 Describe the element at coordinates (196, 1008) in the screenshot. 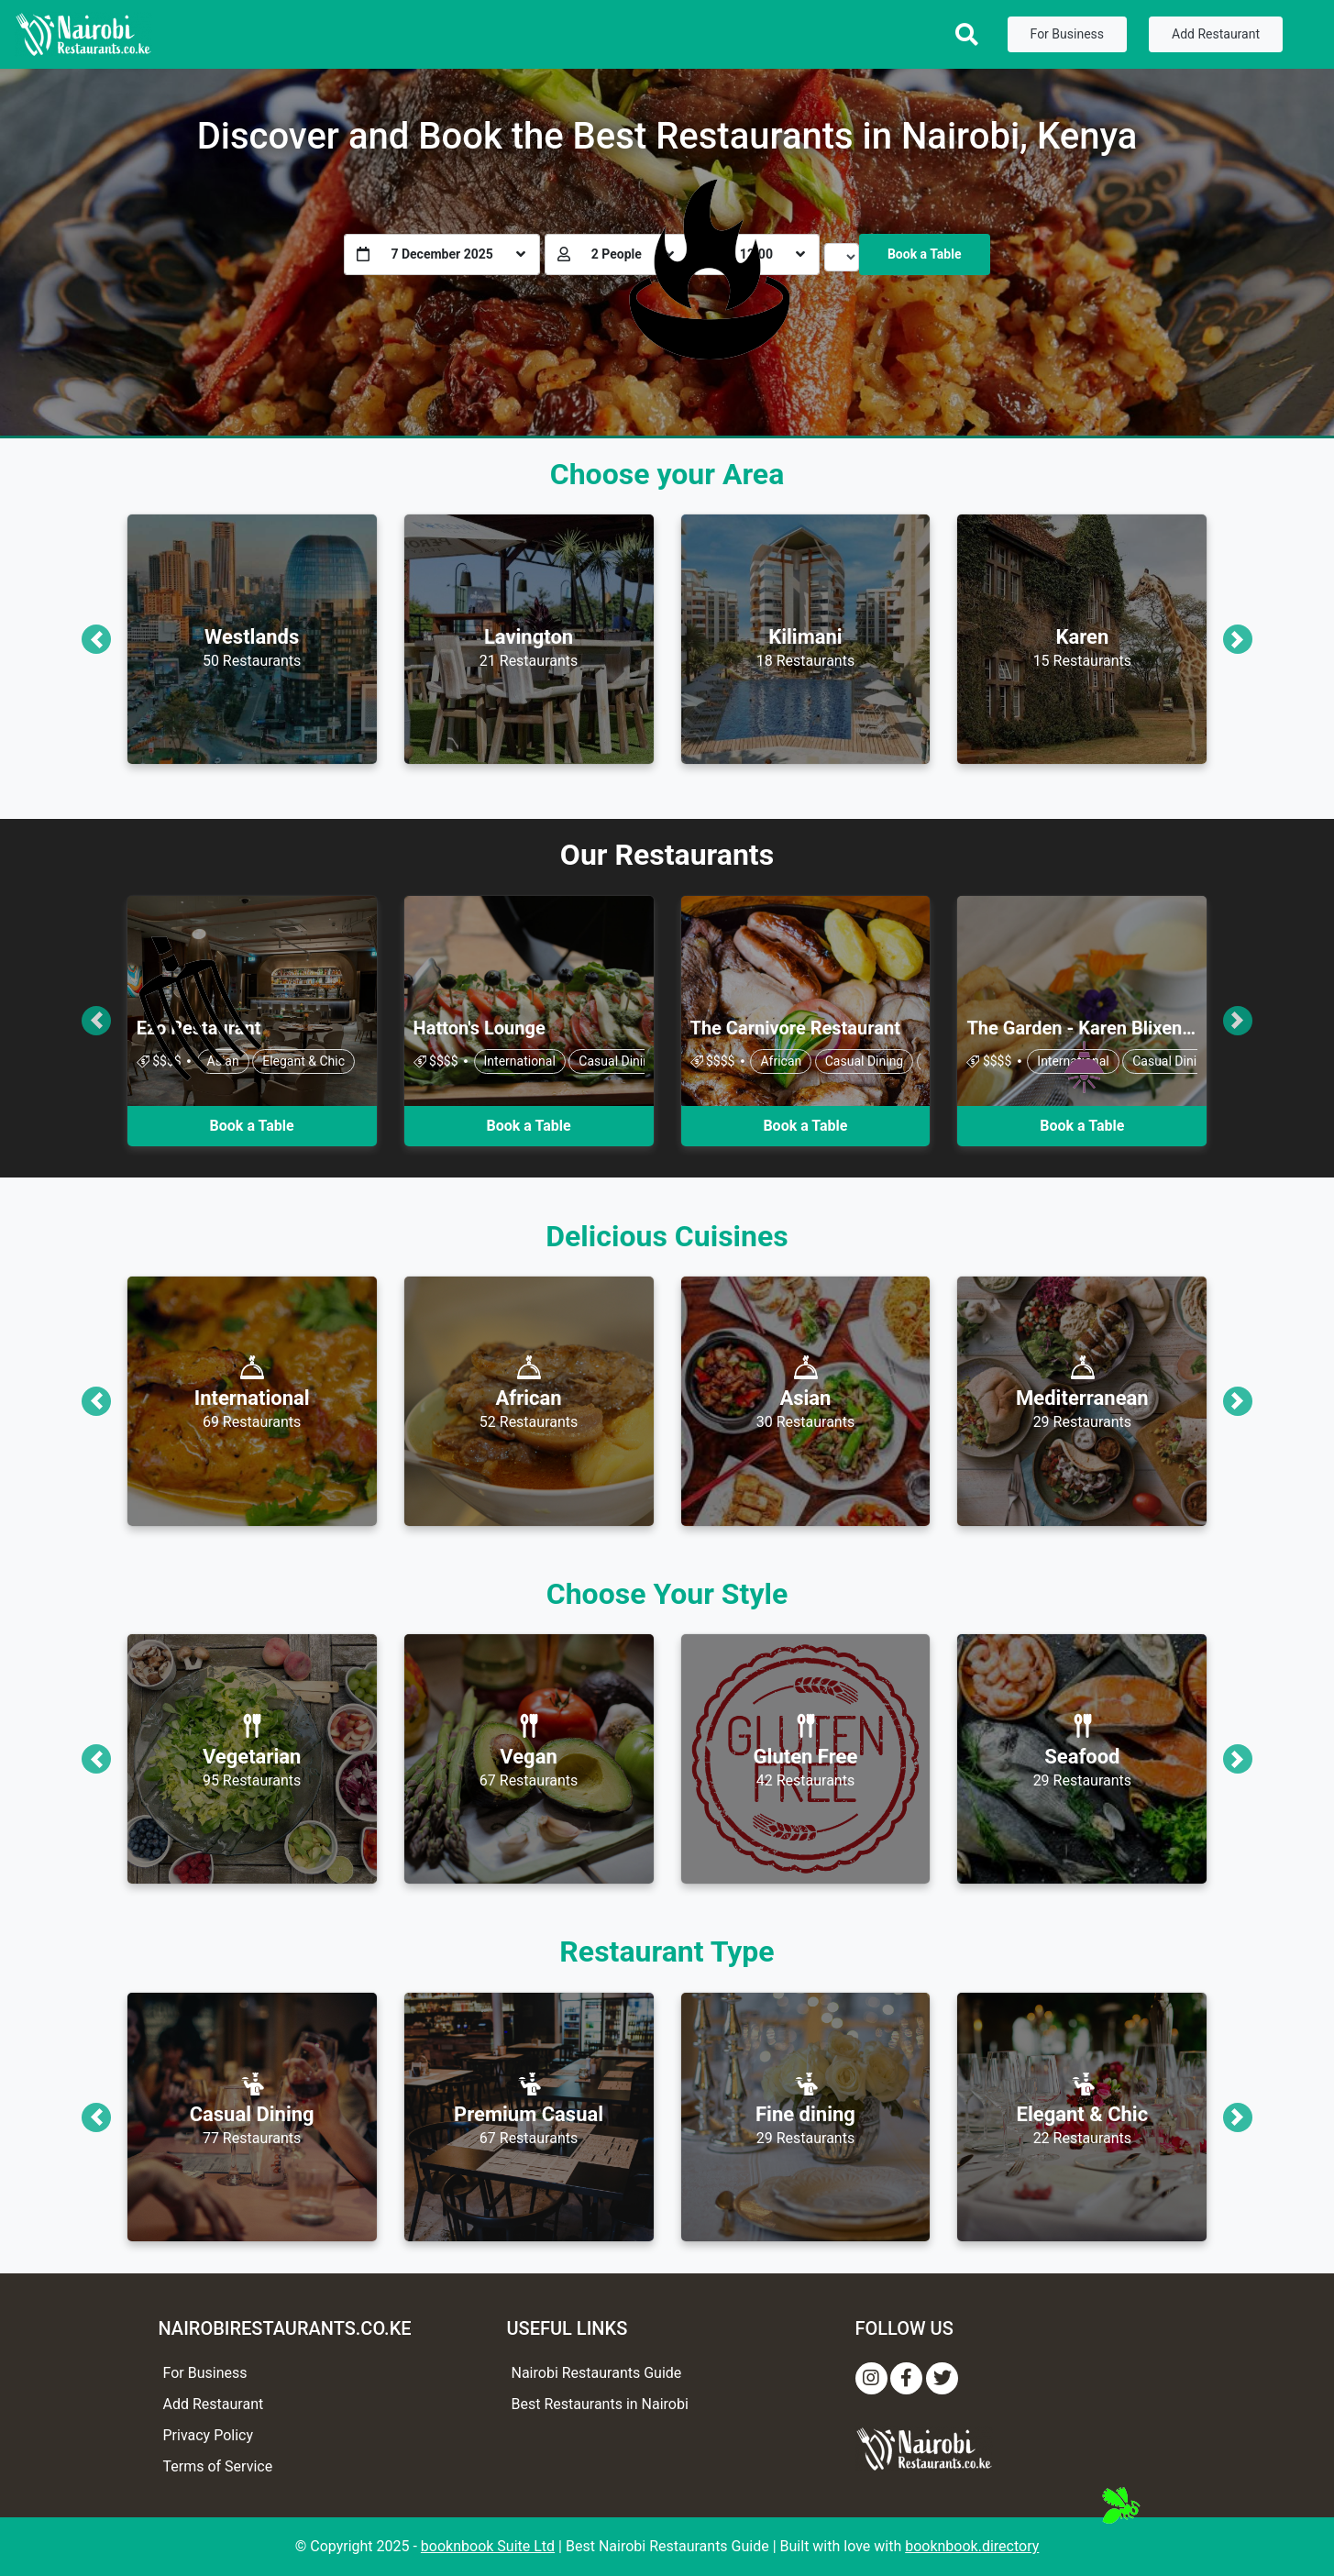

I see `farming or agriculture tool category` at that location.